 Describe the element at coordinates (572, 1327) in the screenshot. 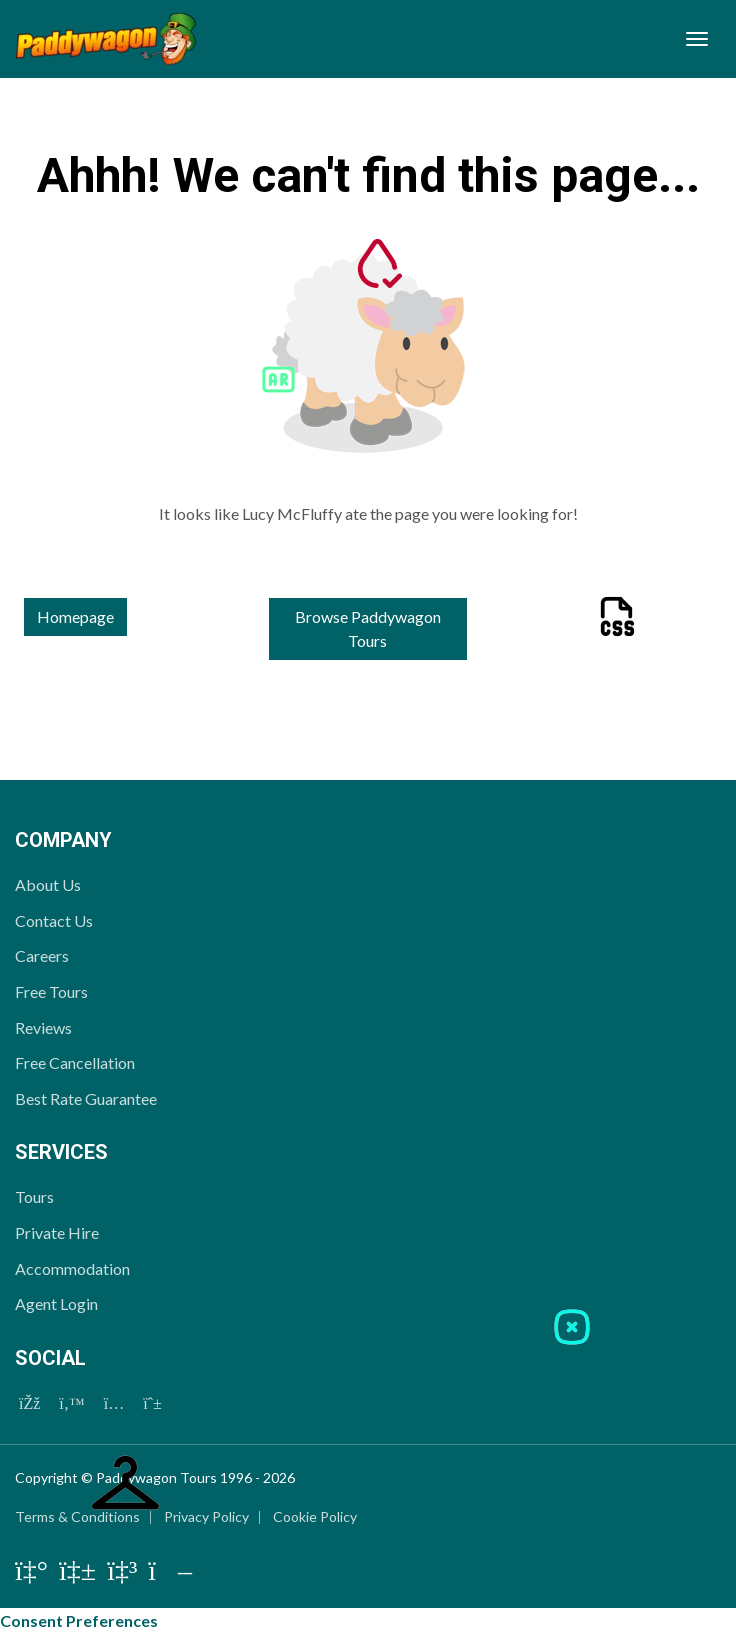

I see `close or dismiss a modal window` at that location.